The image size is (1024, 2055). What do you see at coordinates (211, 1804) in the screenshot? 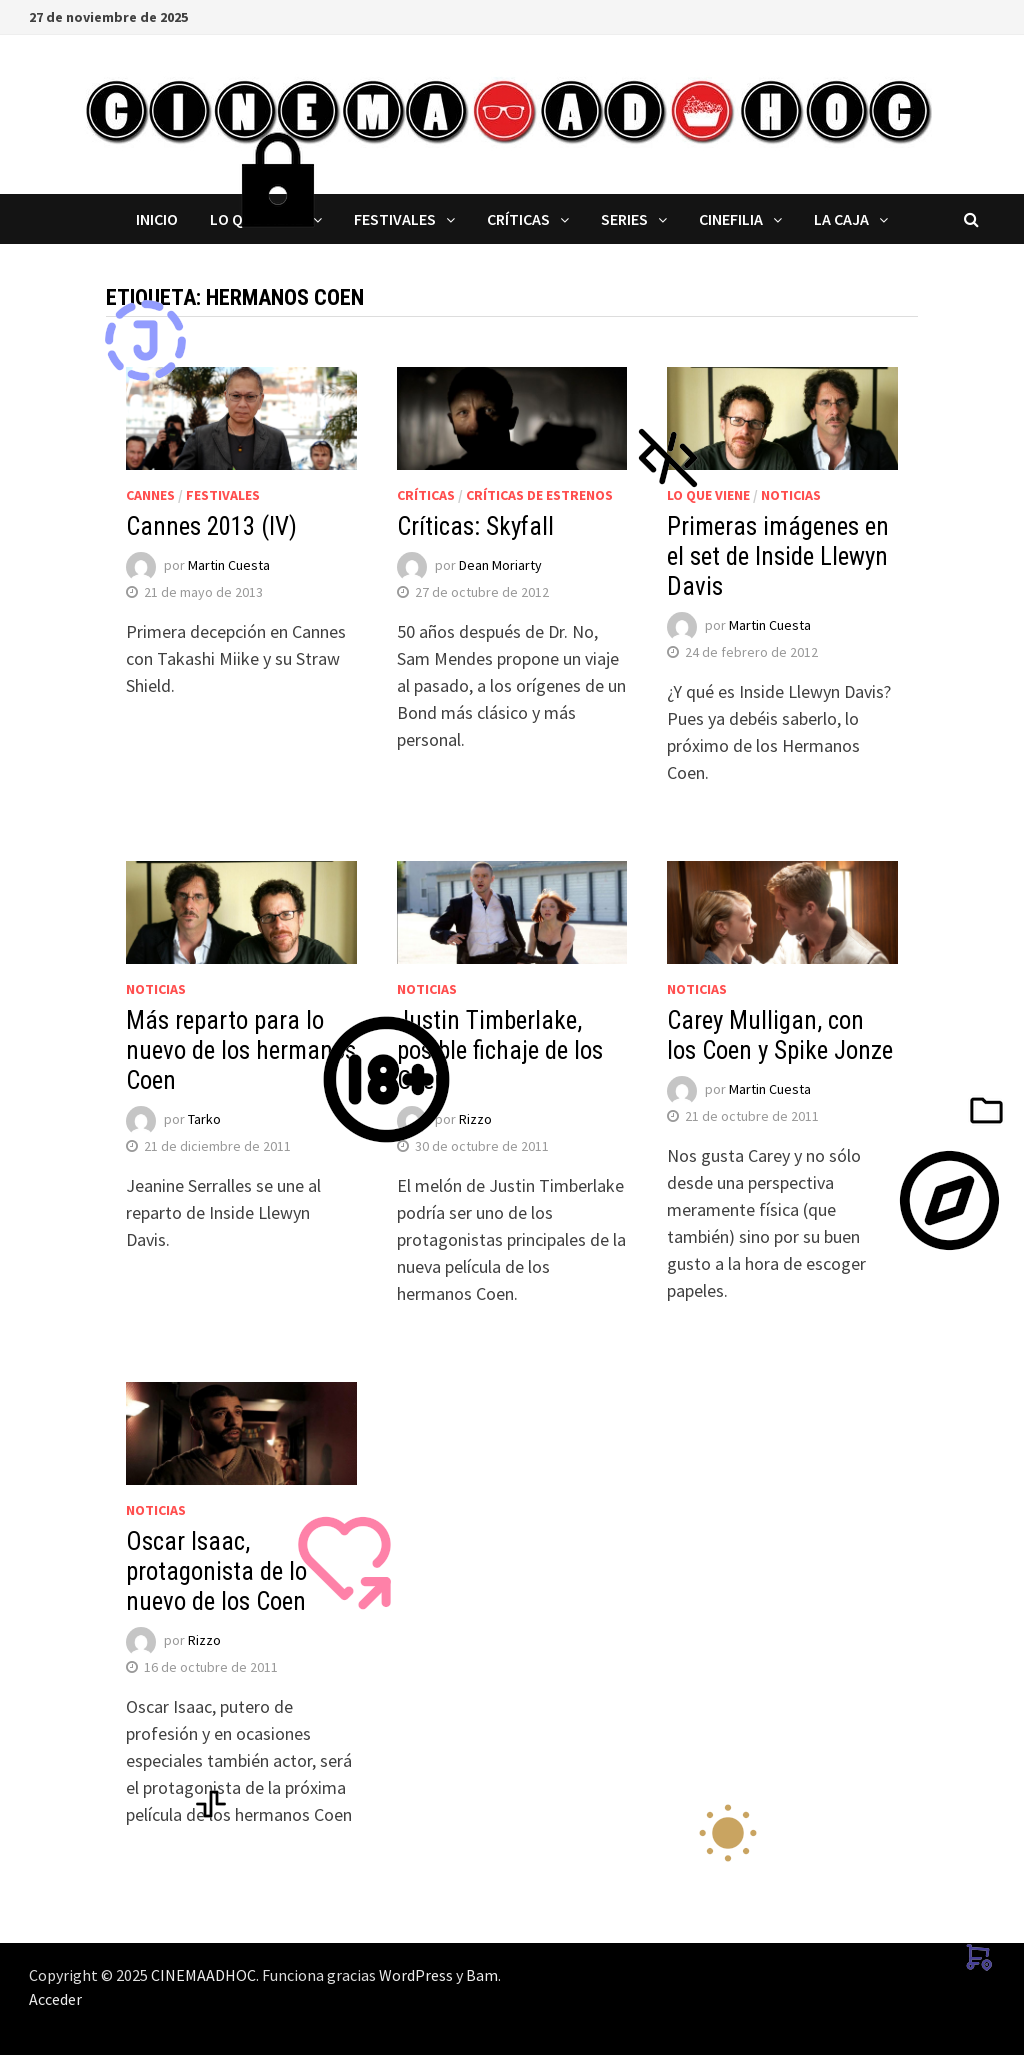
I see `toggle square wave signal output` at bounding box center [211, 1804].